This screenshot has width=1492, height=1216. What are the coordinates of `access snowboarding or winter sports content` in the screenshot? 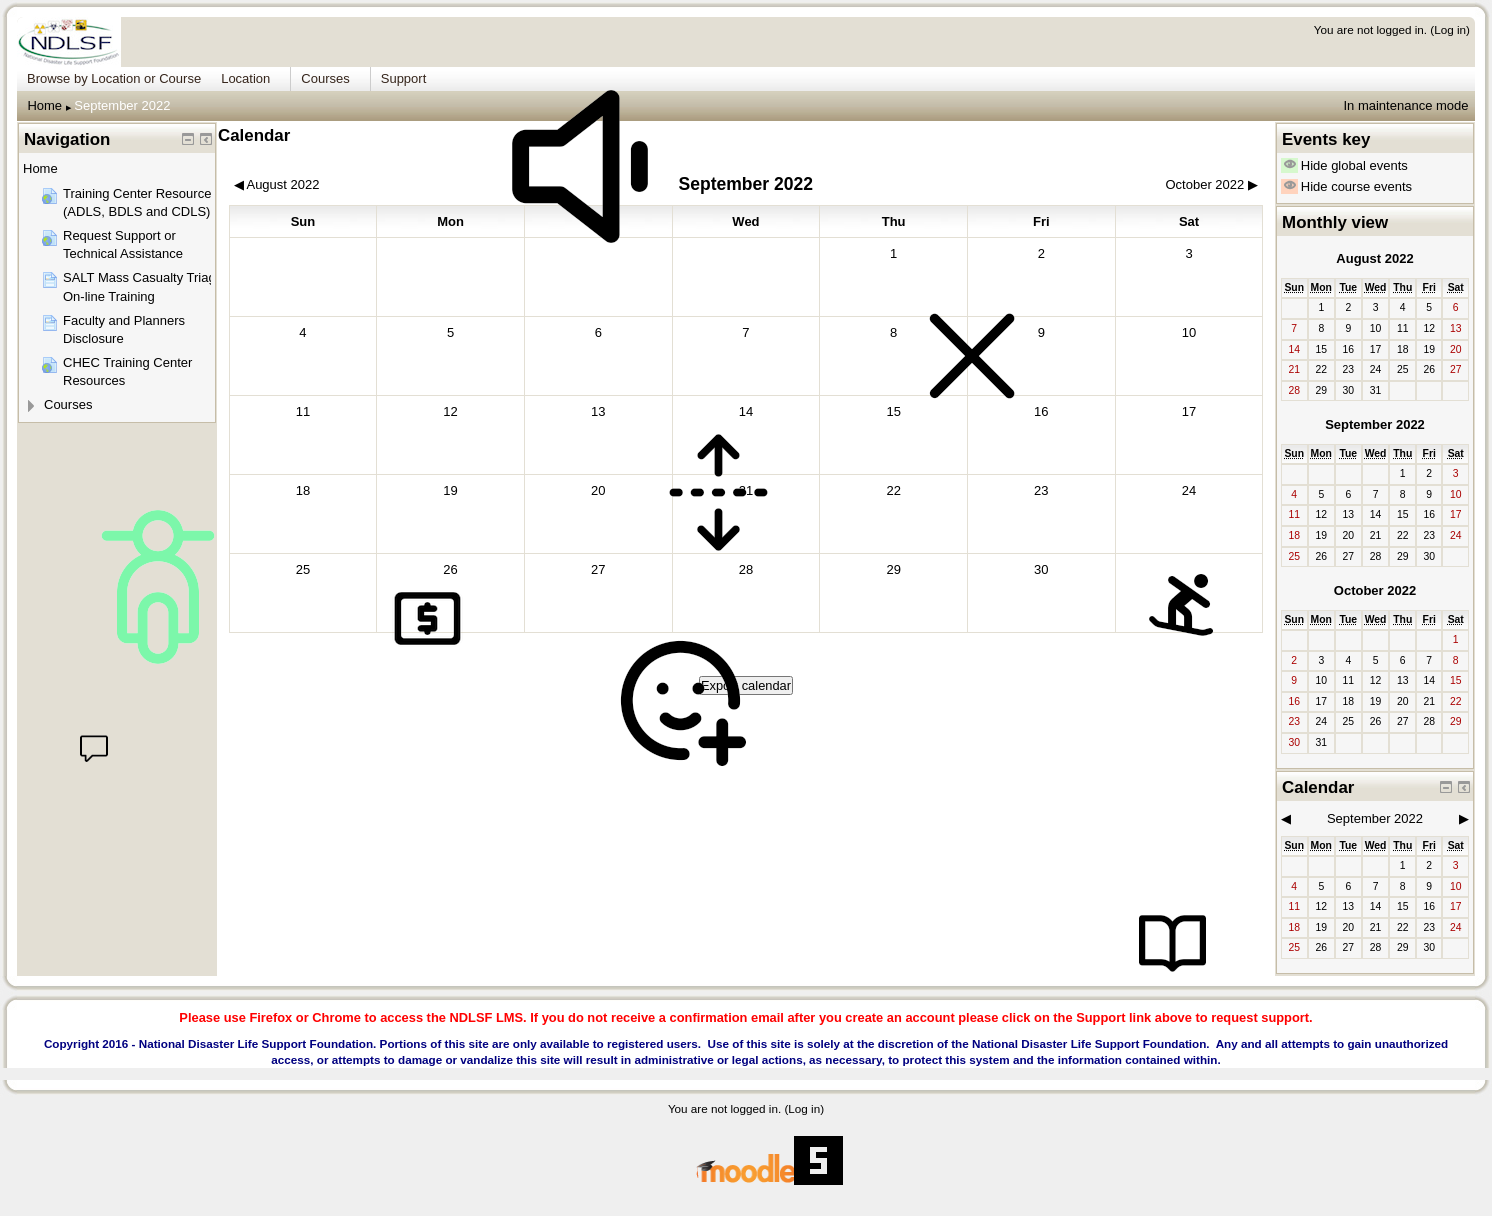 It's located at (1184, 604).